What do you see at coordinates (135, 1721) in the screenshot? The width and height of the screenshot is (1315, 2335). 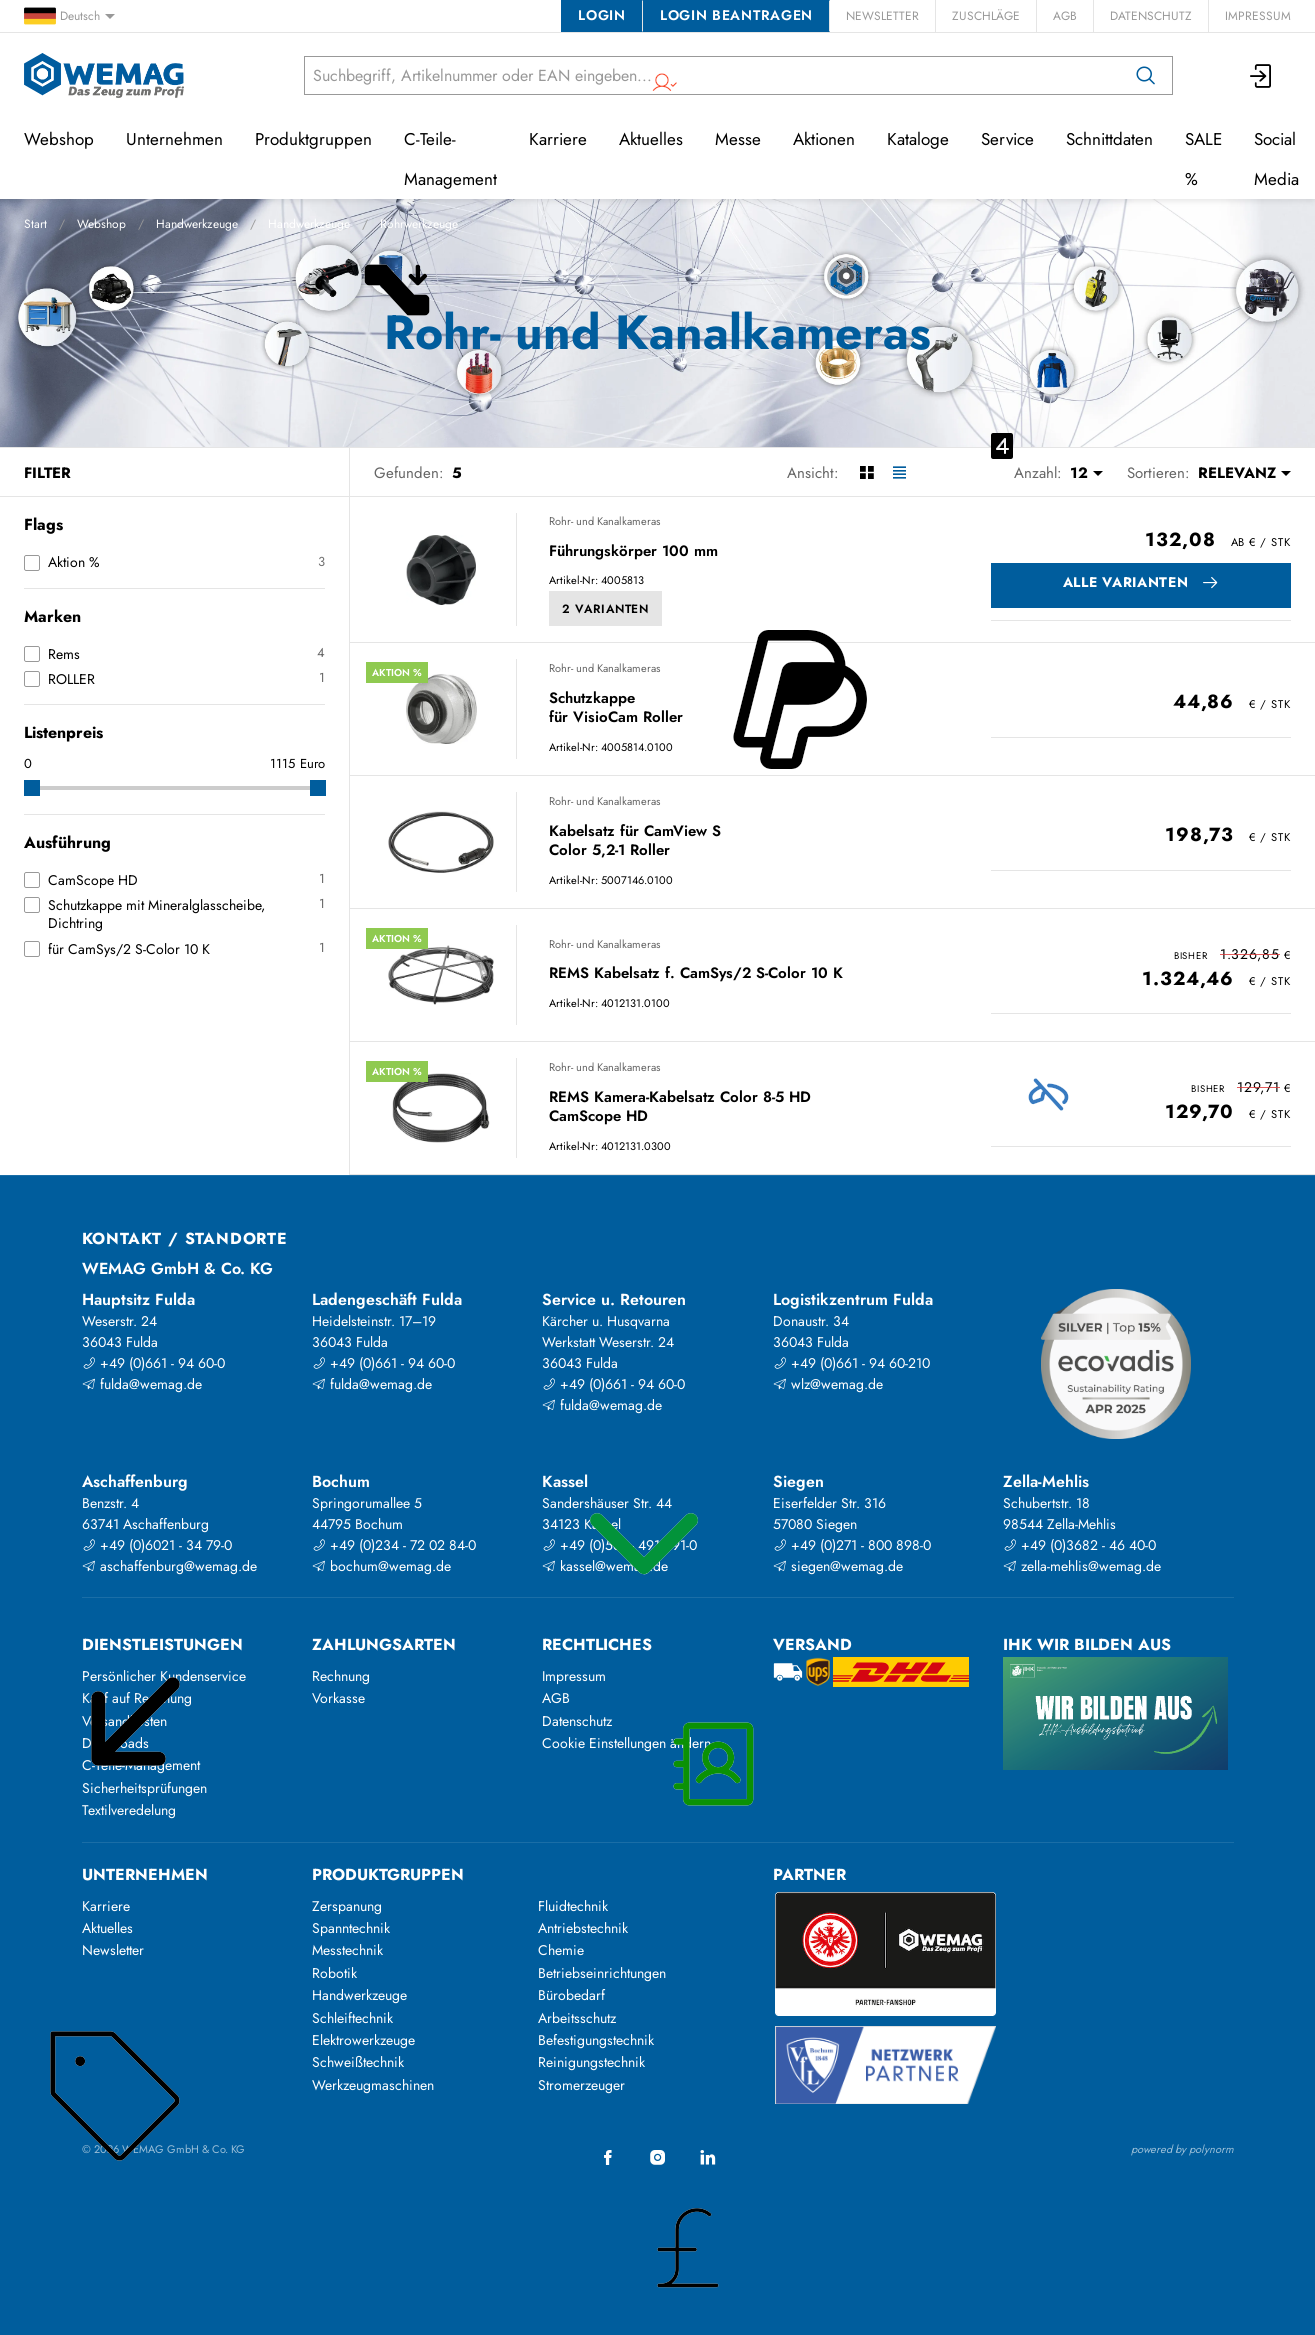 I see `navigate to the bottom-left section` at bounding box center [135, 1721].